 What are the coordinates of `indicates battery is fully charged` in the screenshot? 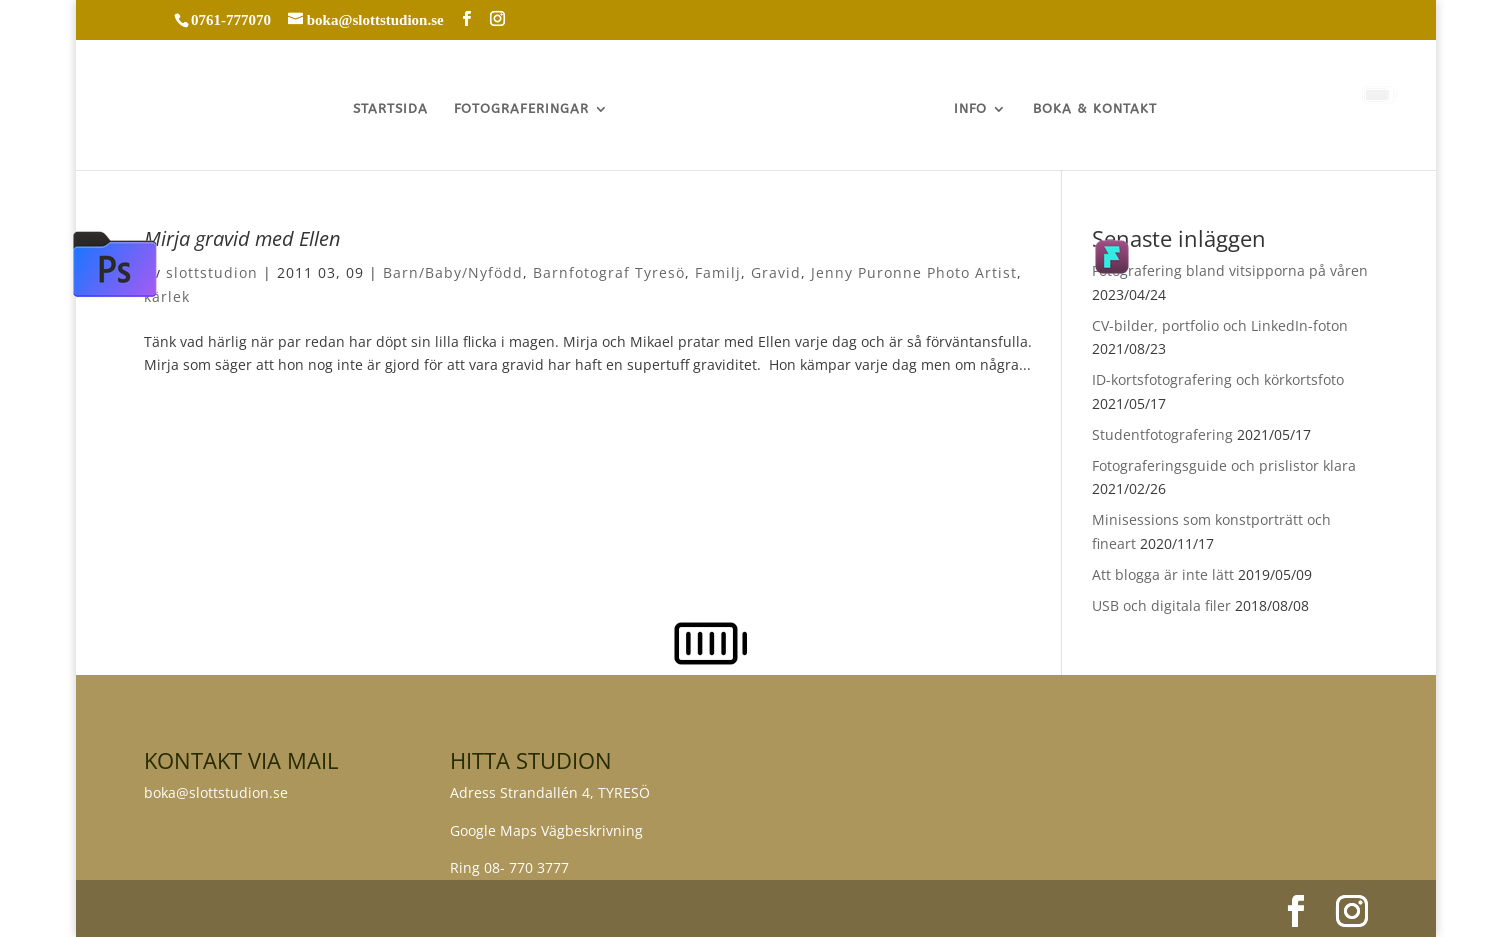 It's located at (709, 643).